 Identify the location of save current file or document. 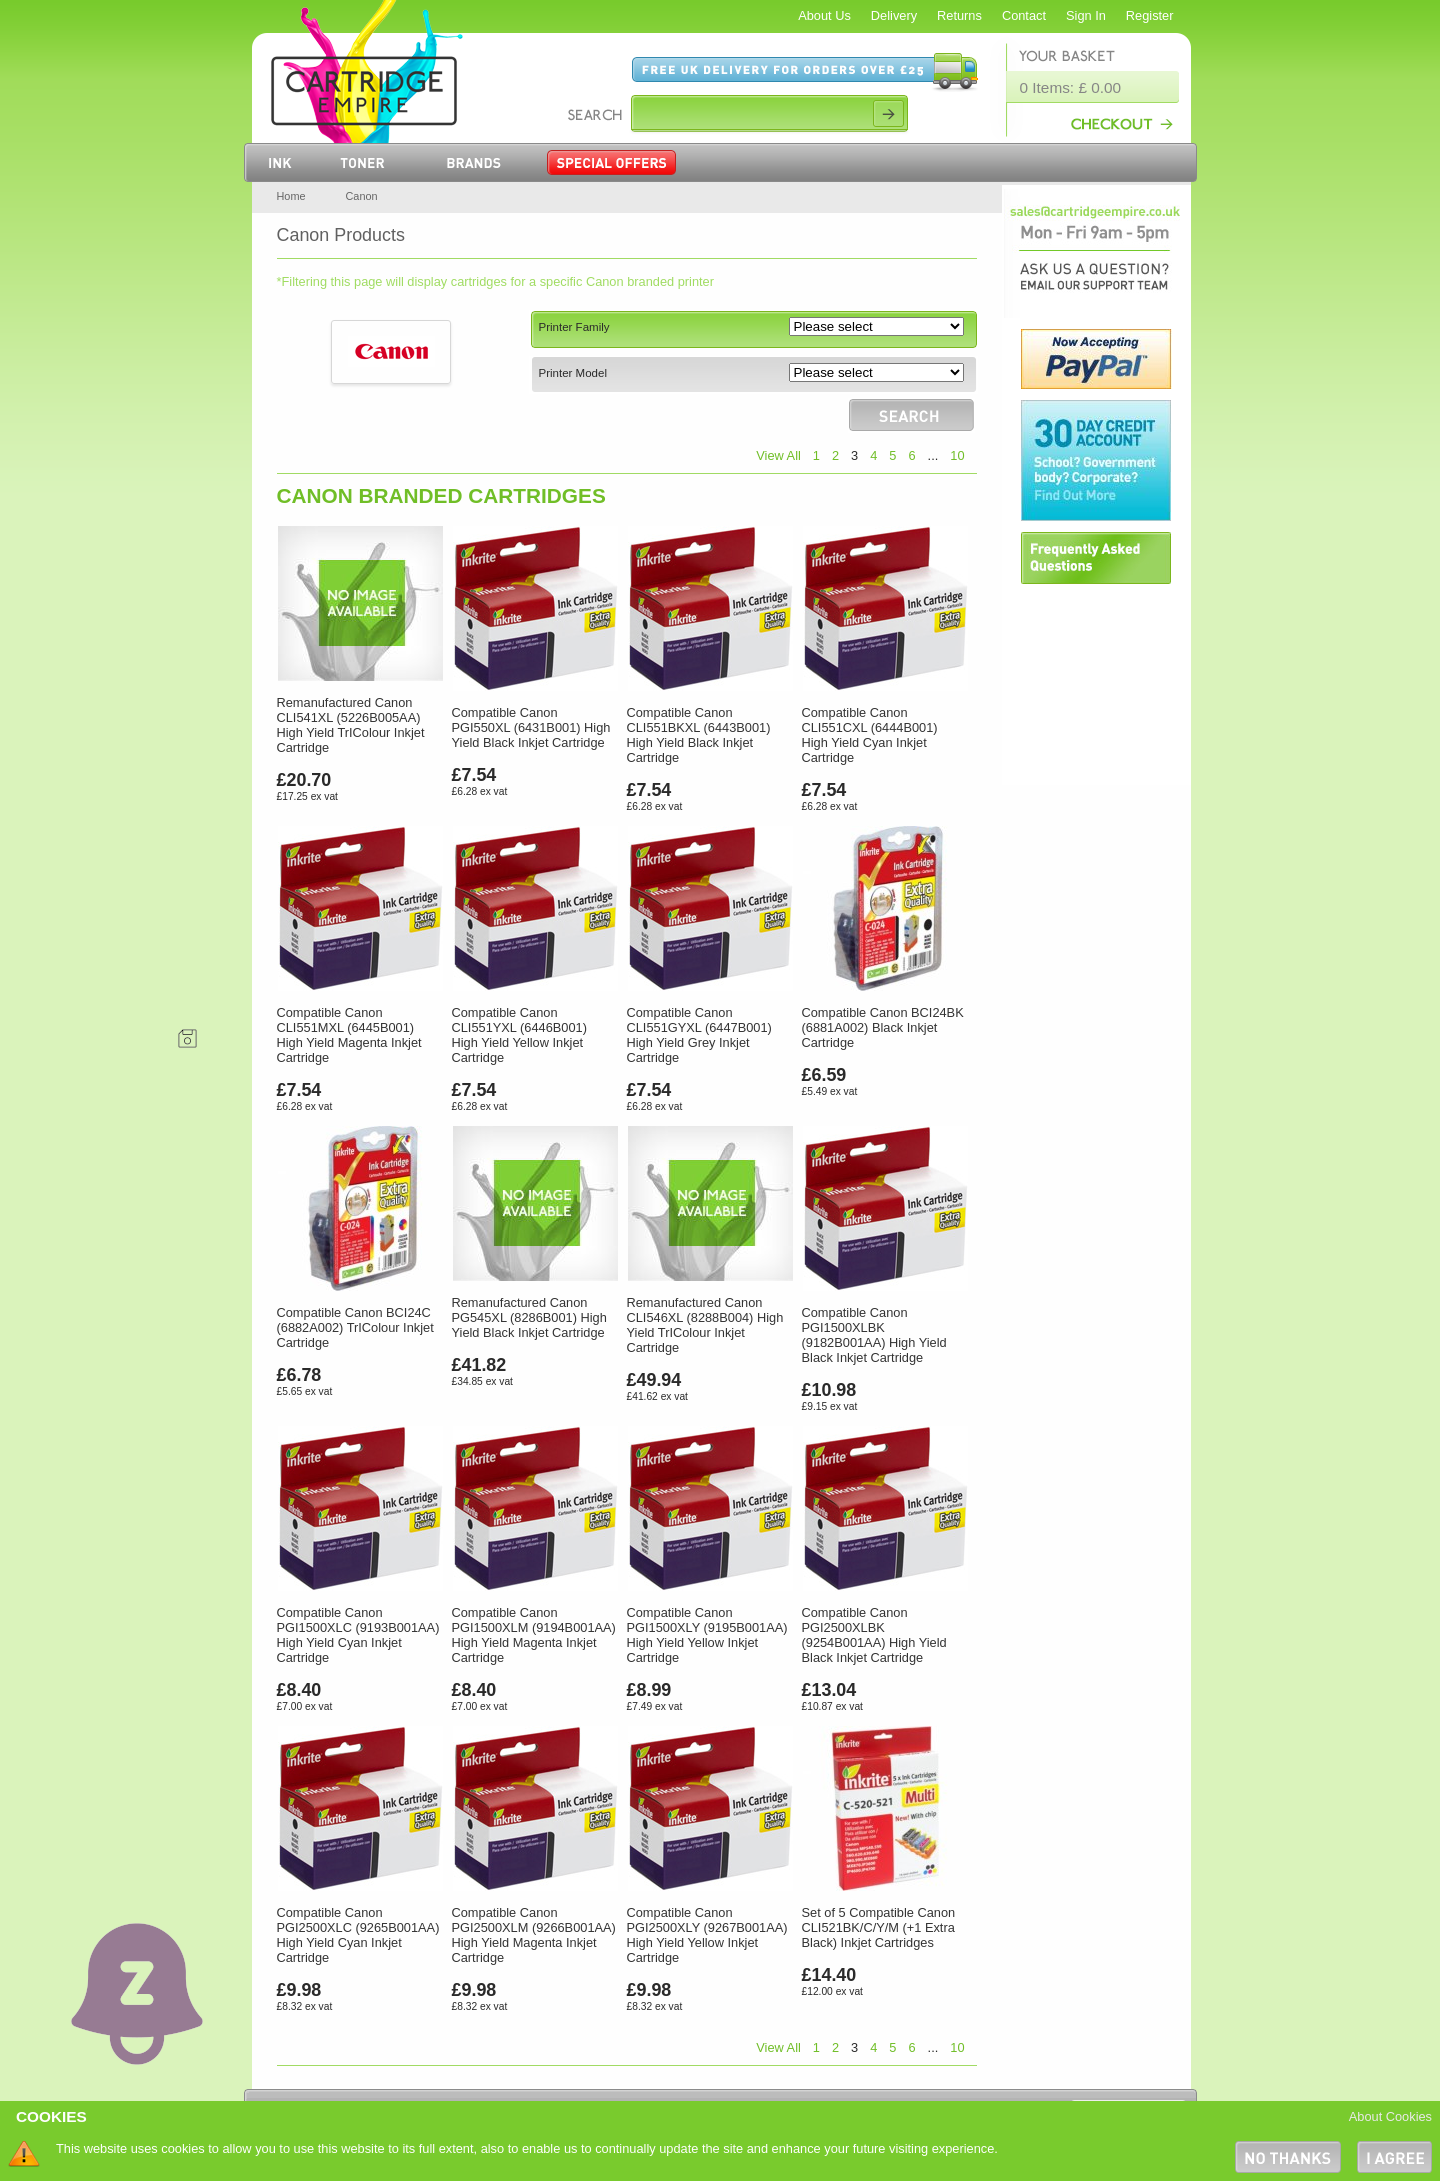
(187, 1038).